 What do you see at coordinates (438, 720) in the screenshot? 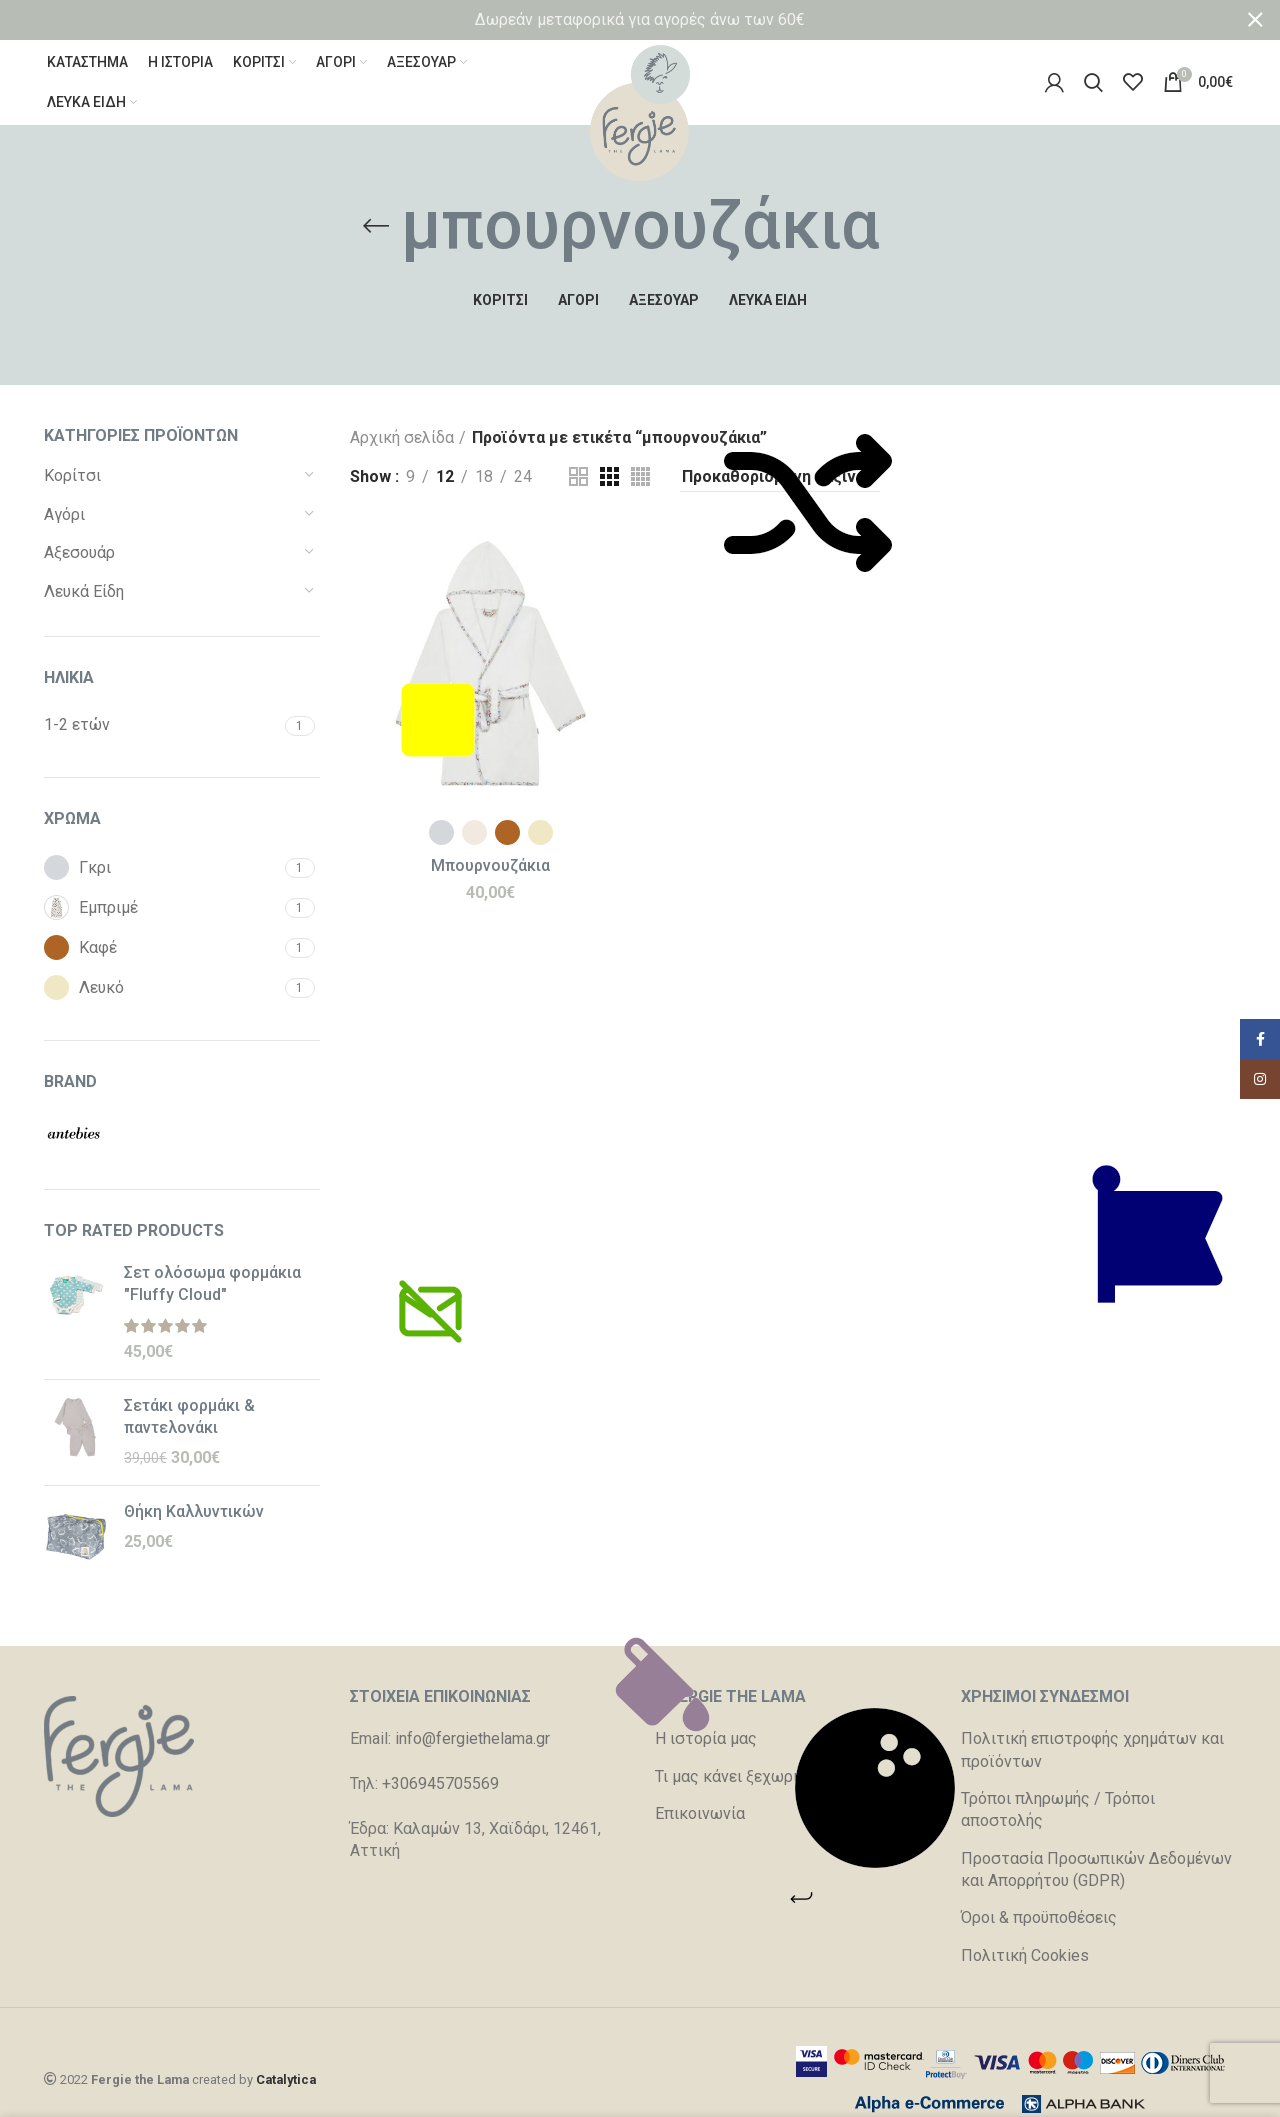
I see `stop or halt media playback` at bounding box center [438, 720].